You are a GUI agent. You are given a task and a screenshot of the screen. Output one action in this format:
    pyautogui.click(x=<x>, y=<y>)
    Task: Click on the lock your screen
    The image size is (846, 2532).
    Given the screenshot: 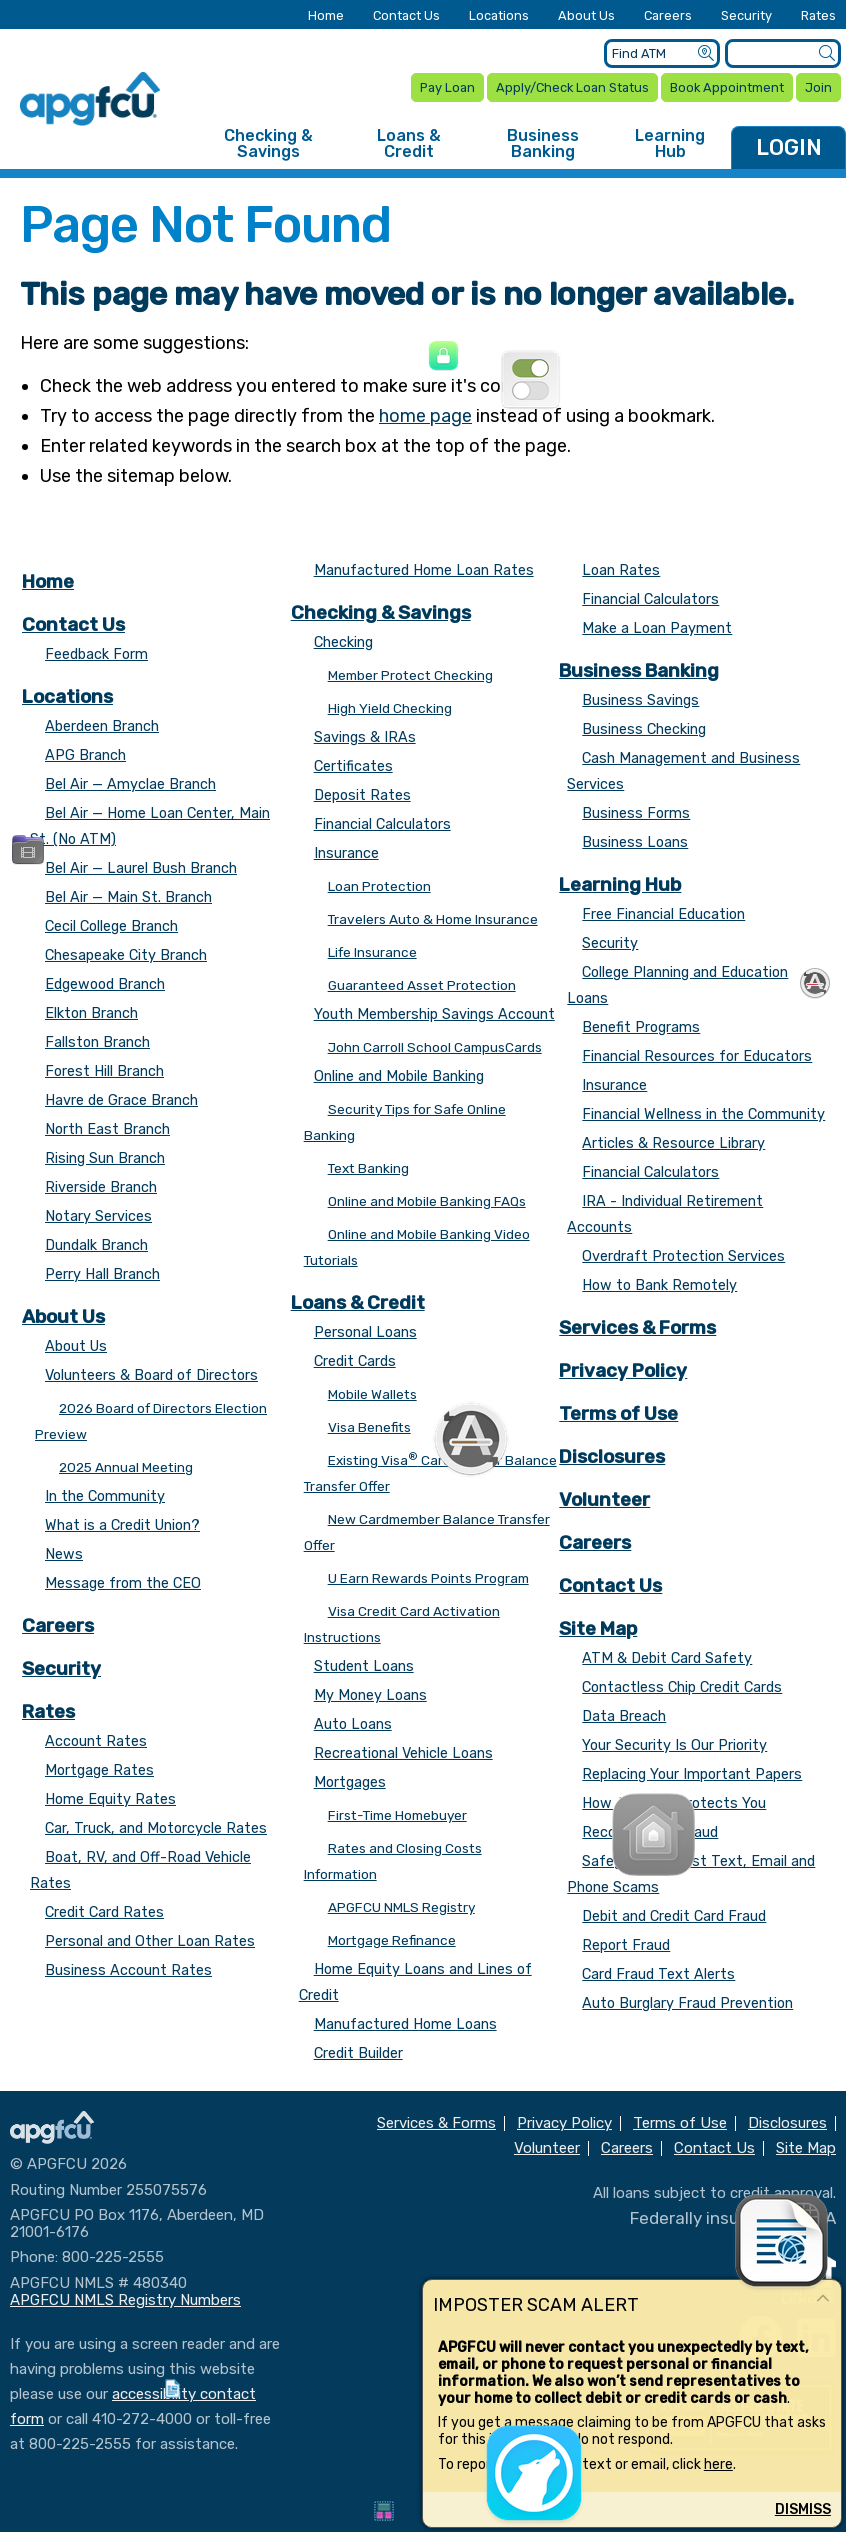 What is the action you would take?
    pyautogui.click(x=443, y=355)
    